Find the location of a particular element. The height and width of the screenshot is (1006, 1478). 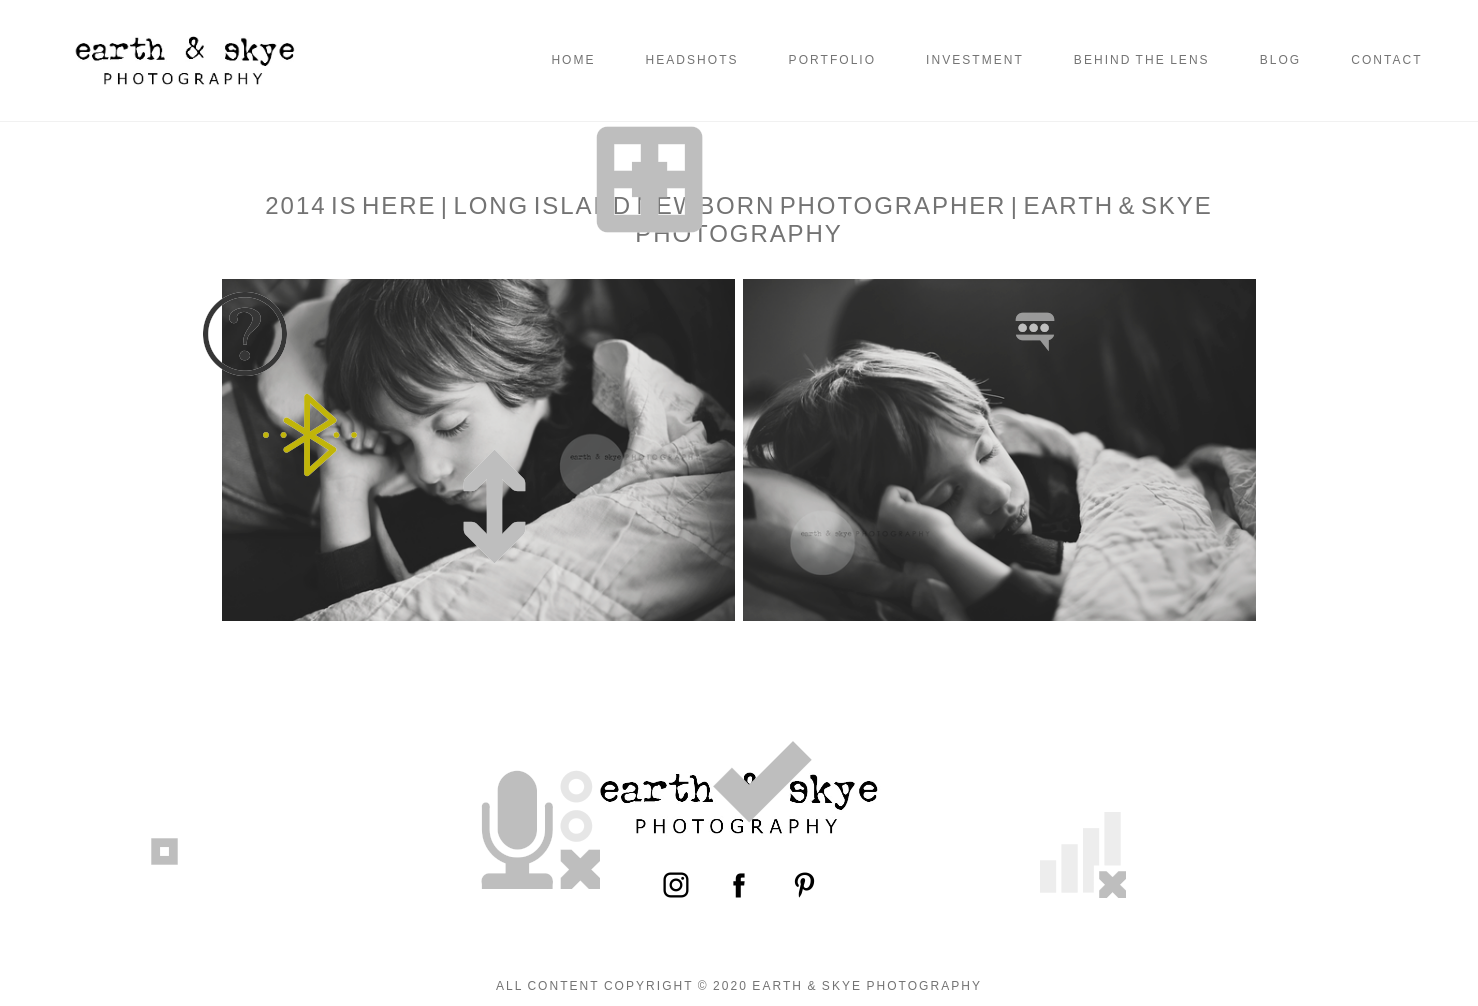

indicates no cellular network connection is located at coordinates (1083, 855).